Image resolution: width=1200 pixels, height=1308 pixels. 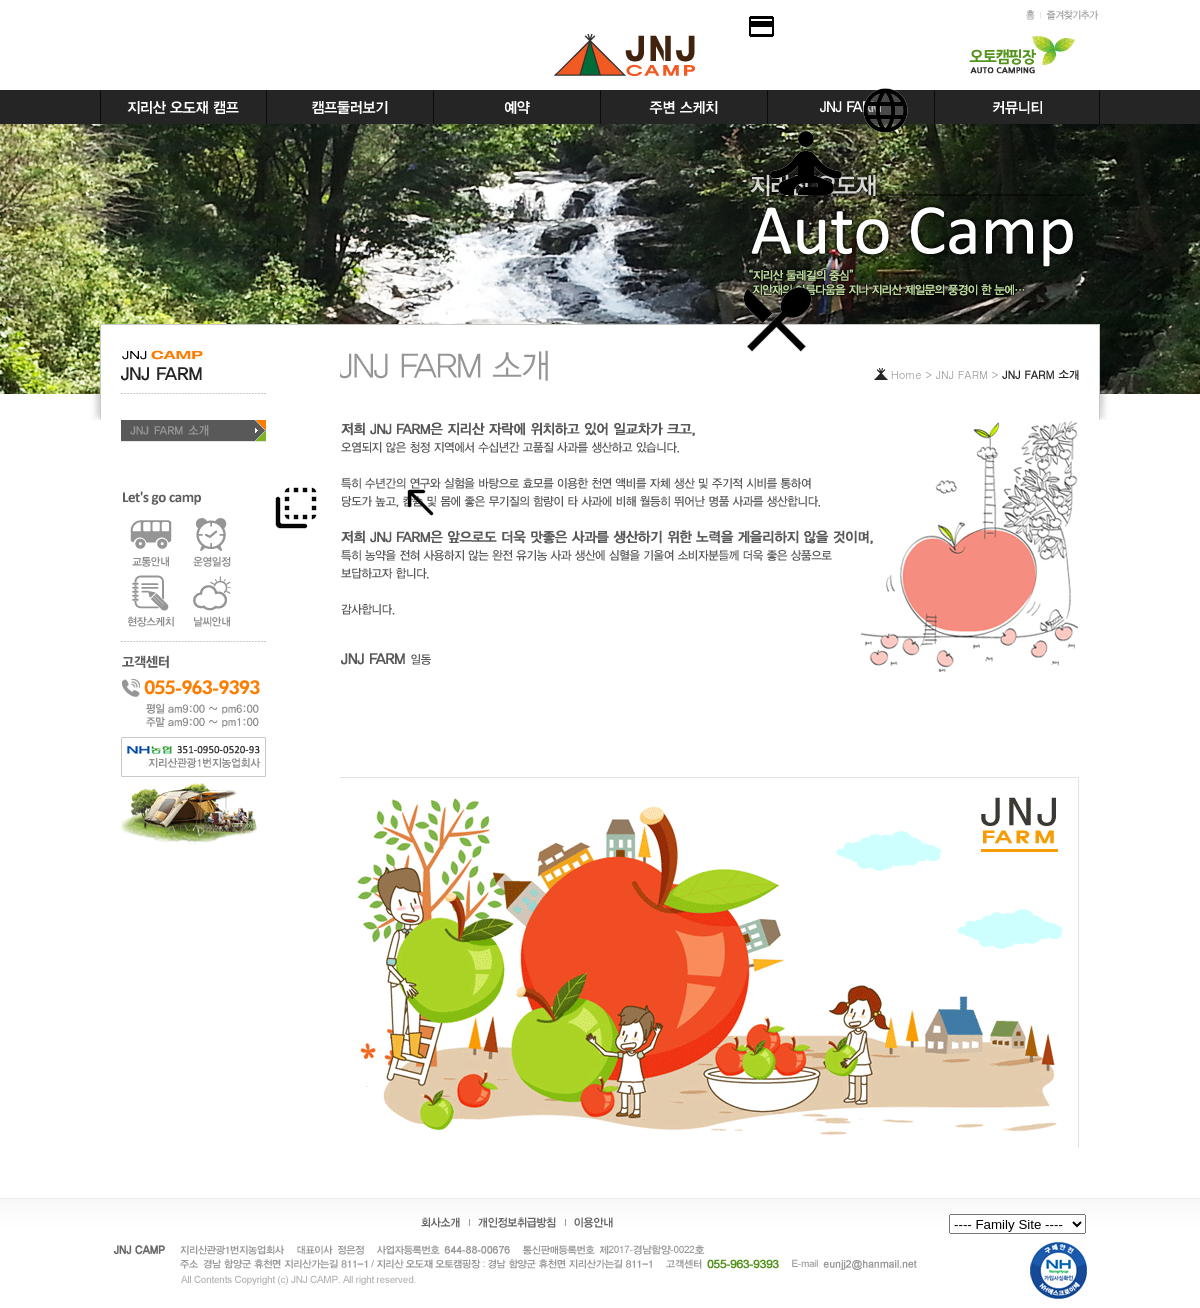 What do you see at coordinates (420, 502) in the screenshot?
I see `navigate to the northwest direction` at bounding box center [420, 502].